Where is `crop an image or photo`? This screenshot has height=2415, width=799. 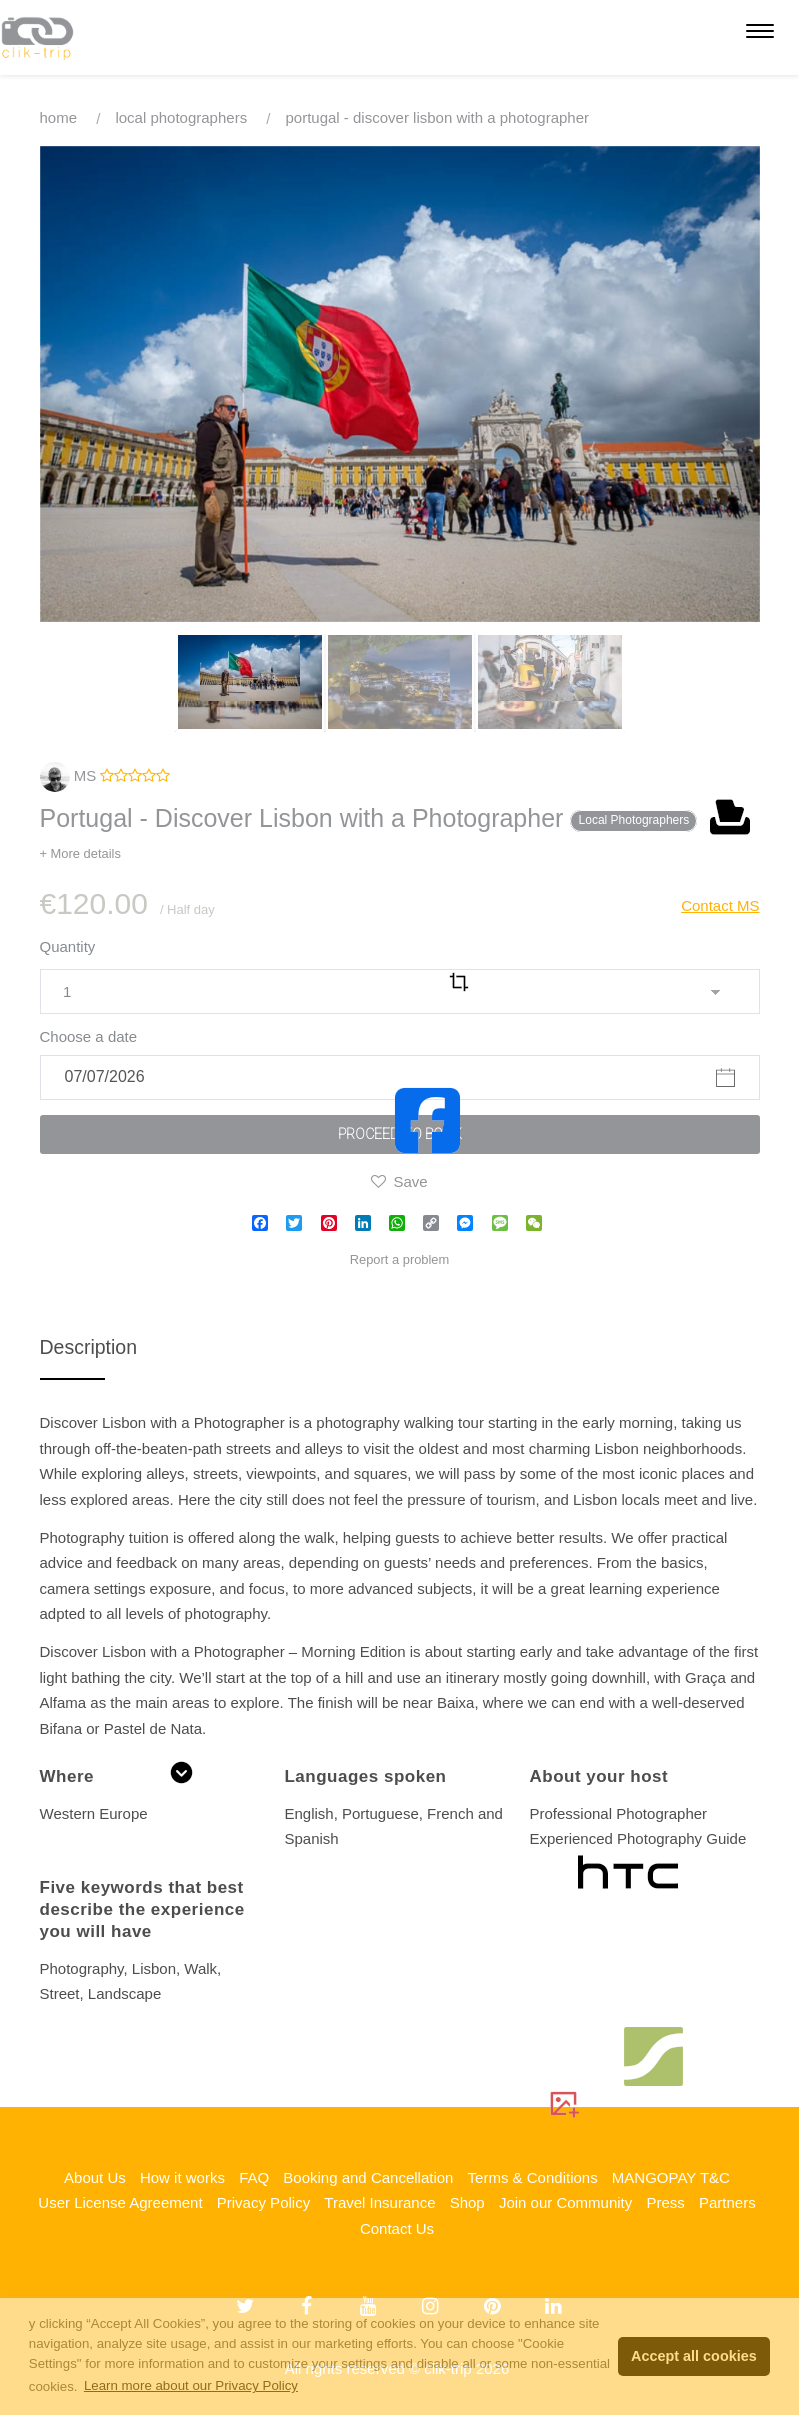
crop an image or photo is located at coordinates (459, 982).